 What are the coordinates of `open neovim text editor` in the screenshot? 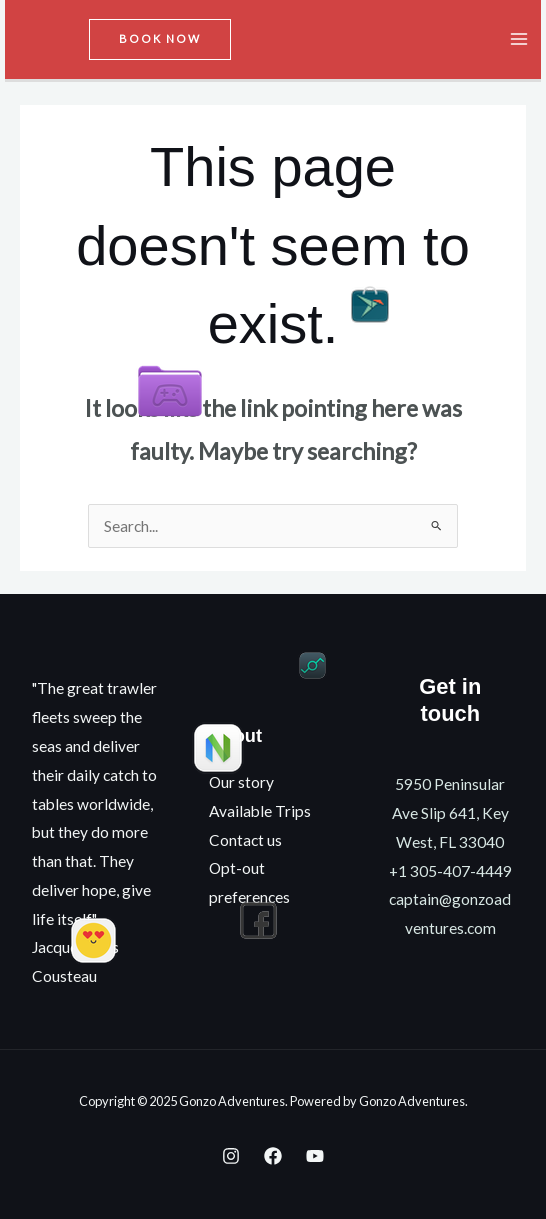 It's located at (218, 748).